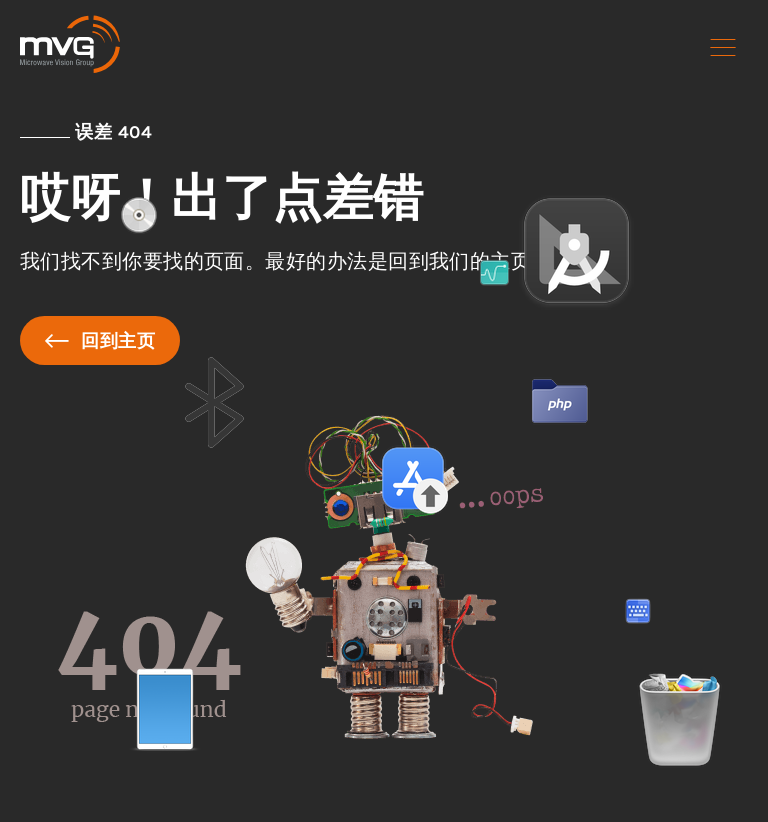  I want to click on trash bin containing deleted items, so click(679, 720).